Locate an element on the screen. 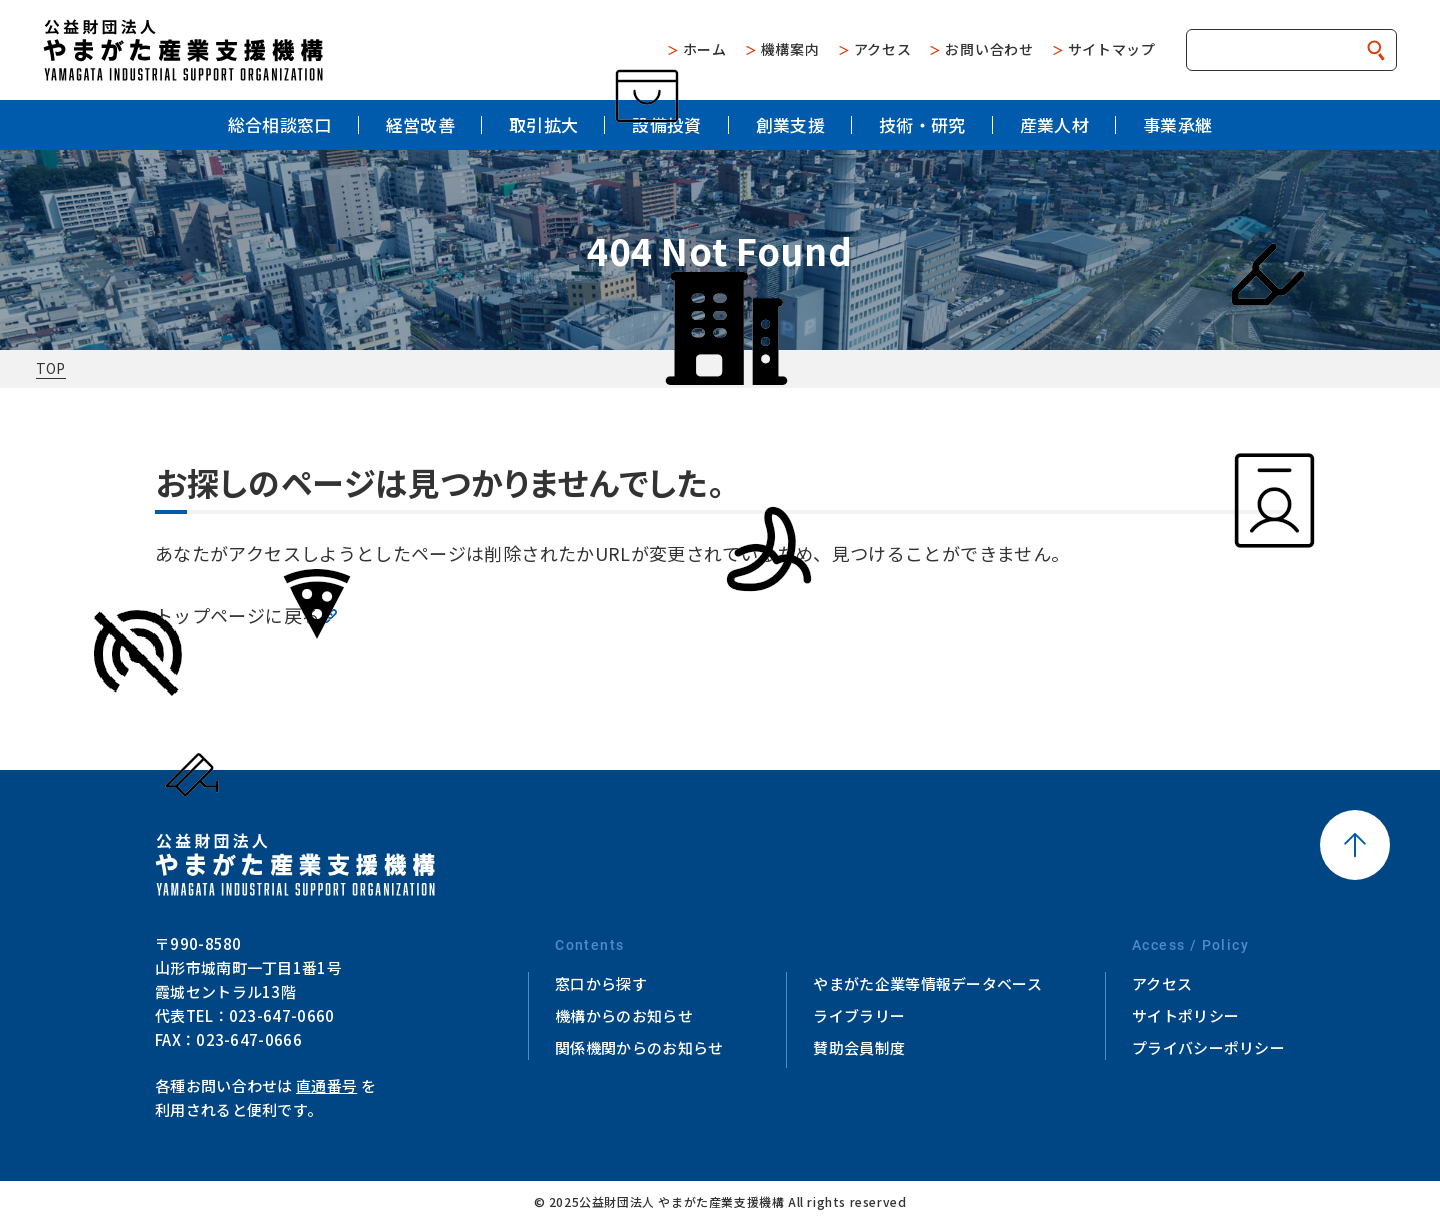 This screenshot has height=1222, width=1440. view your shopping bag is located at coordinates (647, 96).